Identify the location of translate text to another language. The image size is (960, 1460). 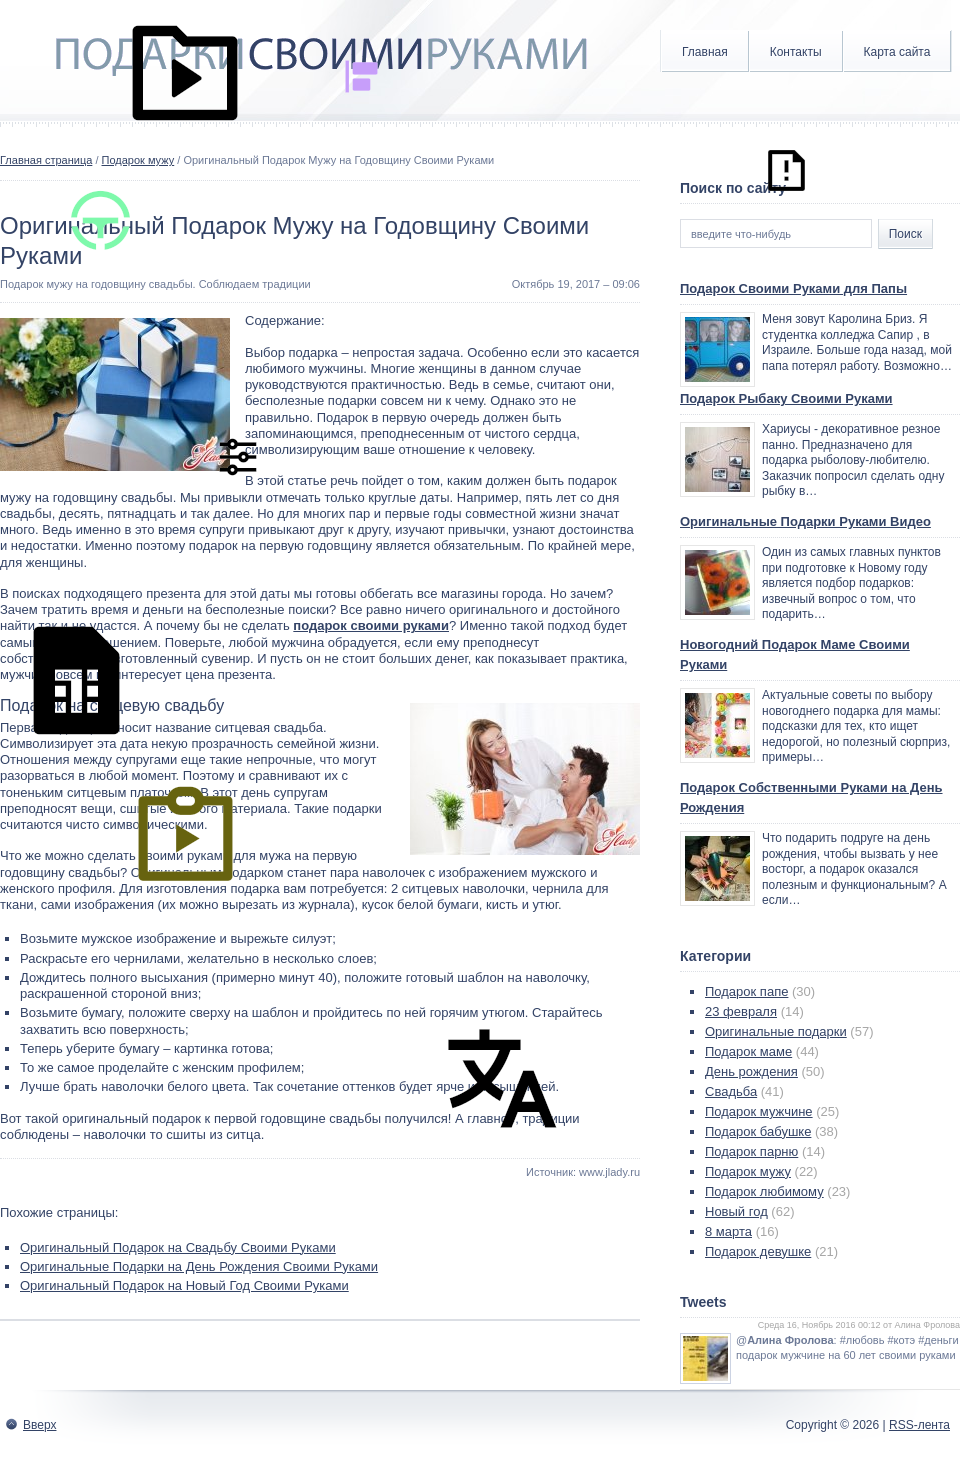
(500, 1081).